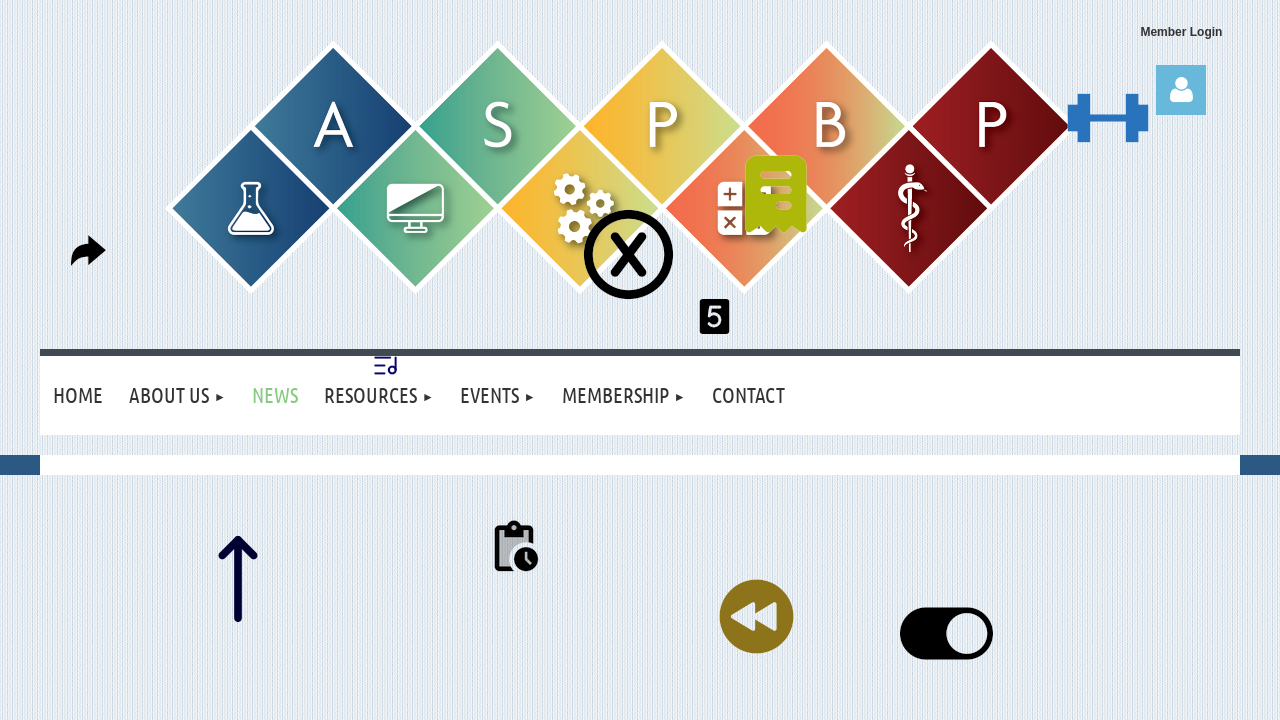 The width and height of the screenshot is (1280, 720). What do you see at coordinates (514, 547) in the screenshot?
I see `view pending tasks or actions` at bounding box center [514, 547].